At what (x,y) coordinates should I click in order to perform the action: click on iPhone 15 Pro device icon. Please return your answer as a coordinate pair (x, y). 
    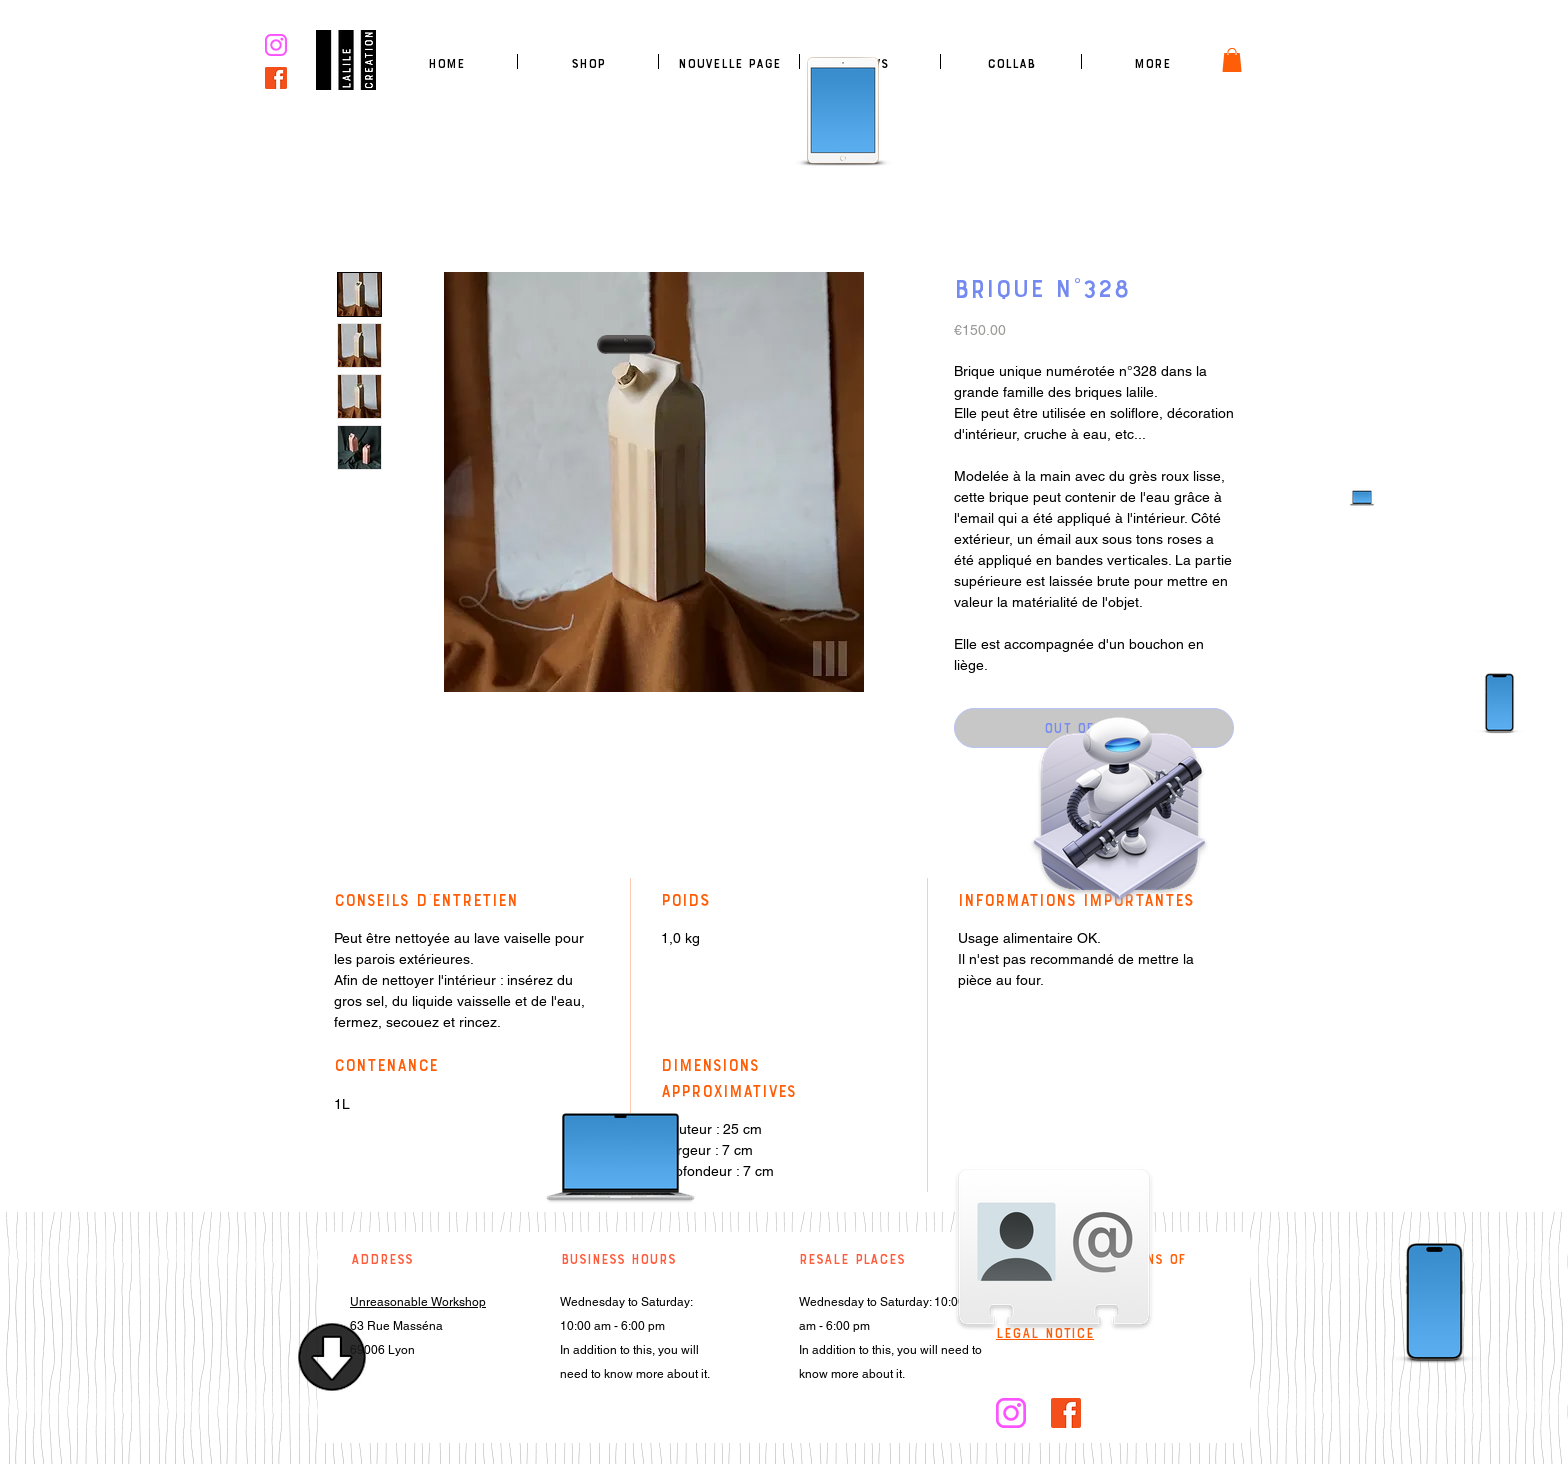
    Looking at the image, I should click on (1434, 1303).